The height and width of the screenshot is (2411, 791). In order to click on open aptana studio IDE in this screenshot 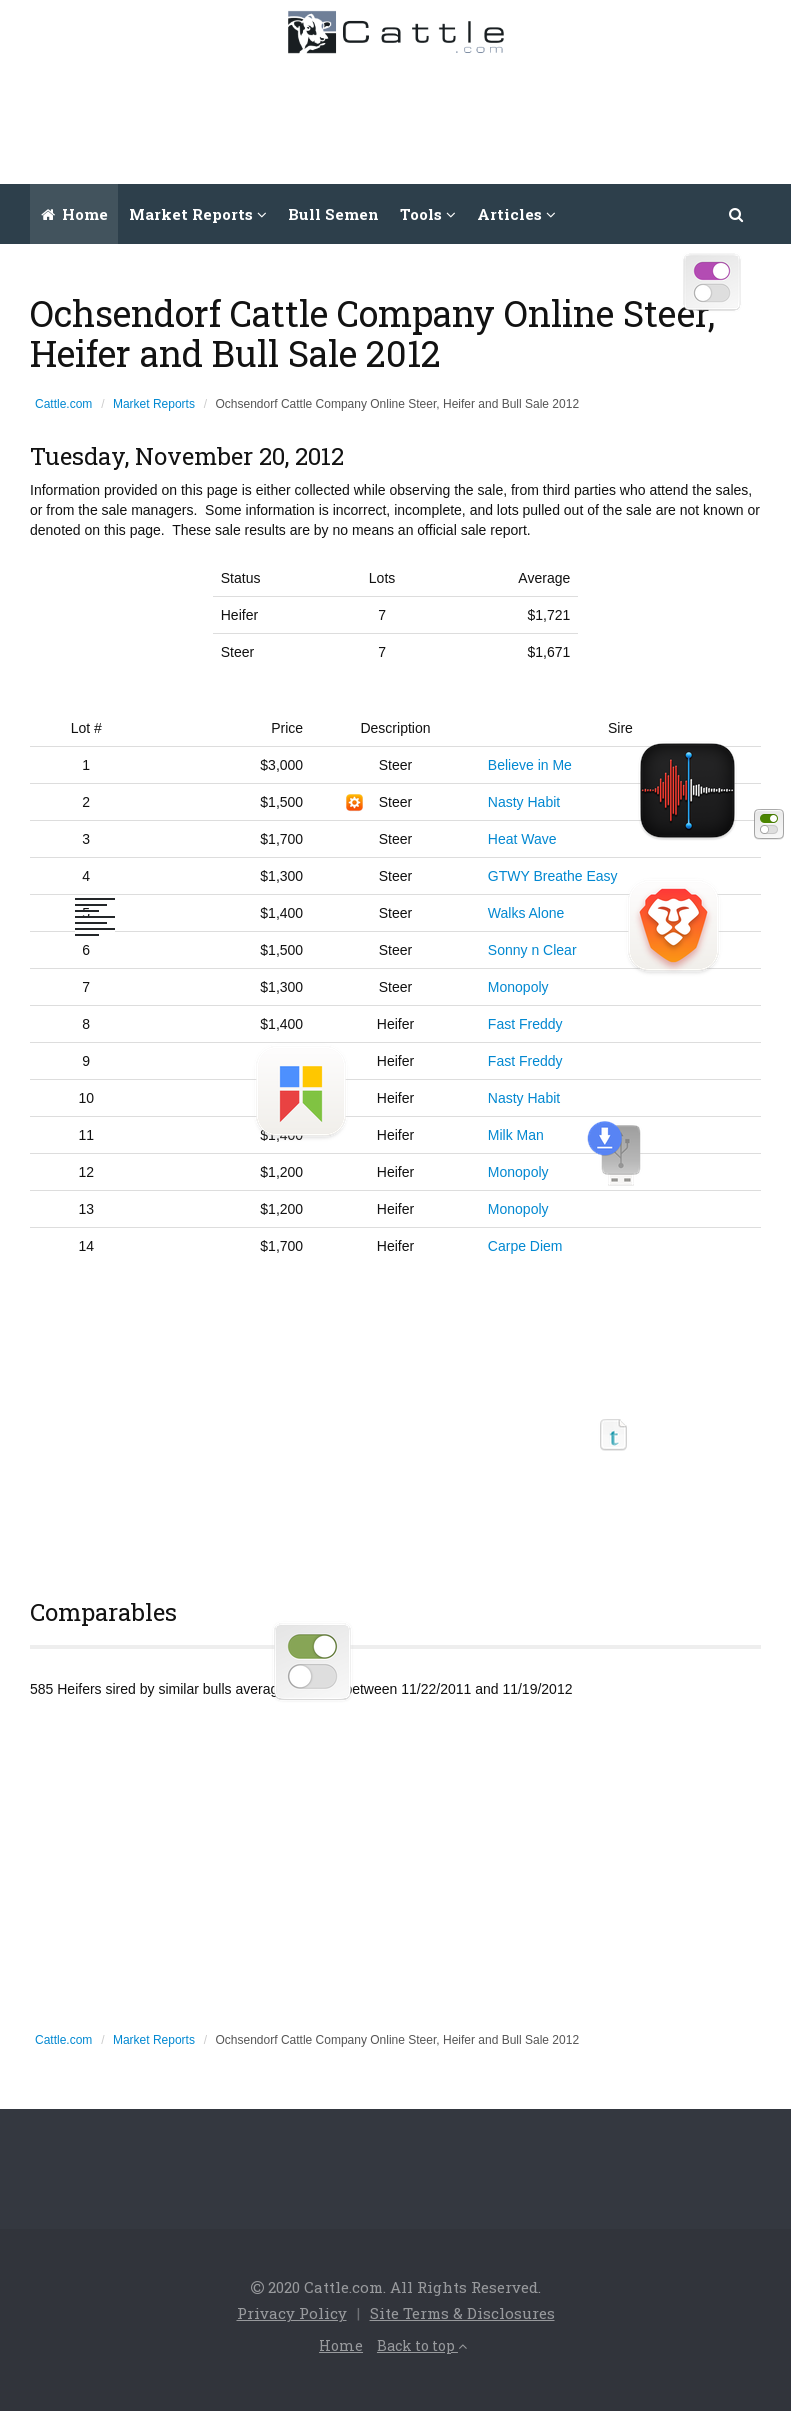, I will do `click(354, 802)`.